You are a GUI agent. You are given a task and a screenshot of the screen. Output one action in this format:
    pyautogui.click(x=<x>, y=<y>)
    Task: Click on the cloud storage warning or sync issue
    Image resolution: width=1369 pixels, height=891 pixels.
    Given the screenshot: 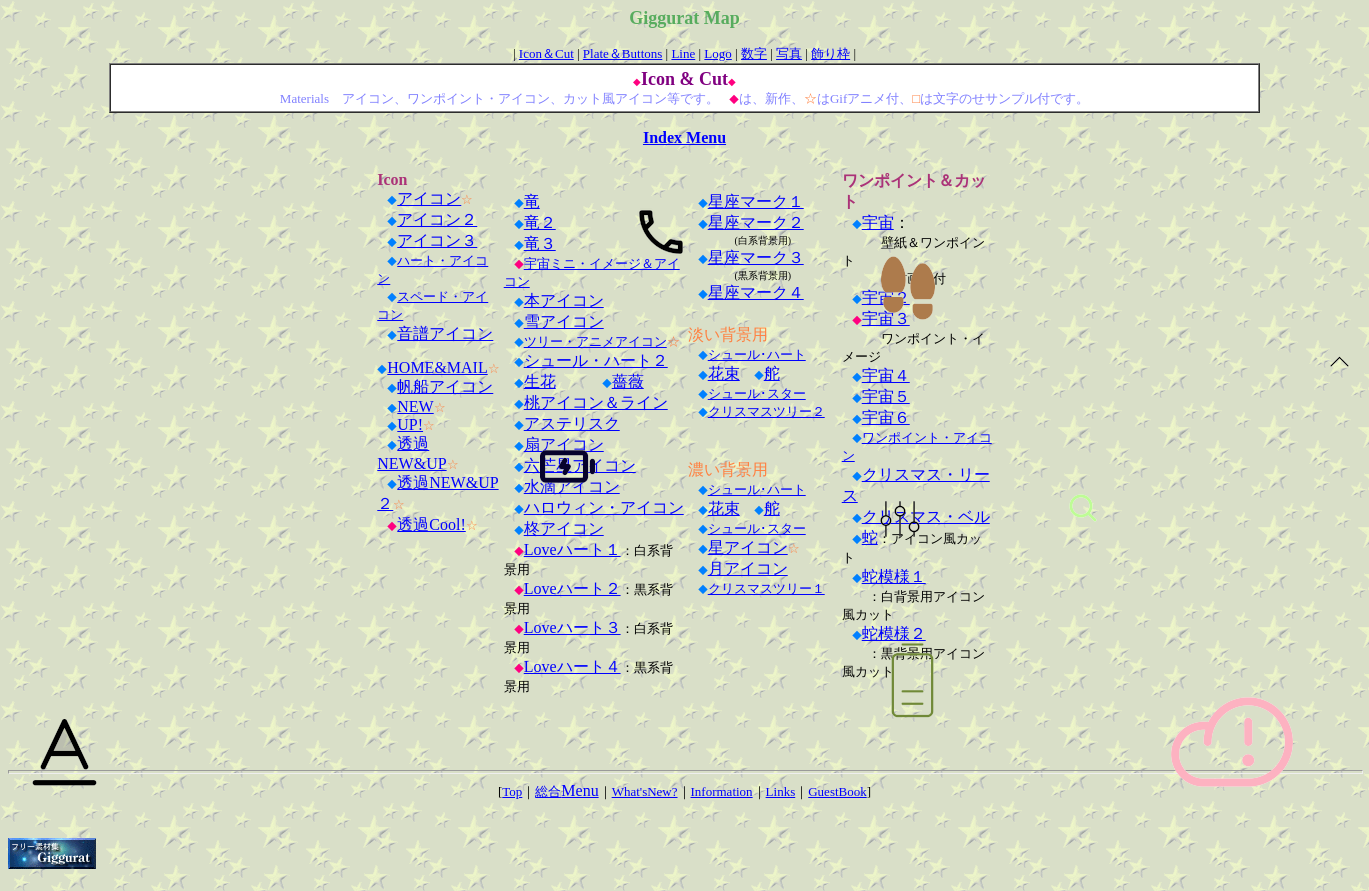 What is the action you would take?
    pyautogui.click(x=1232, y=742)
    